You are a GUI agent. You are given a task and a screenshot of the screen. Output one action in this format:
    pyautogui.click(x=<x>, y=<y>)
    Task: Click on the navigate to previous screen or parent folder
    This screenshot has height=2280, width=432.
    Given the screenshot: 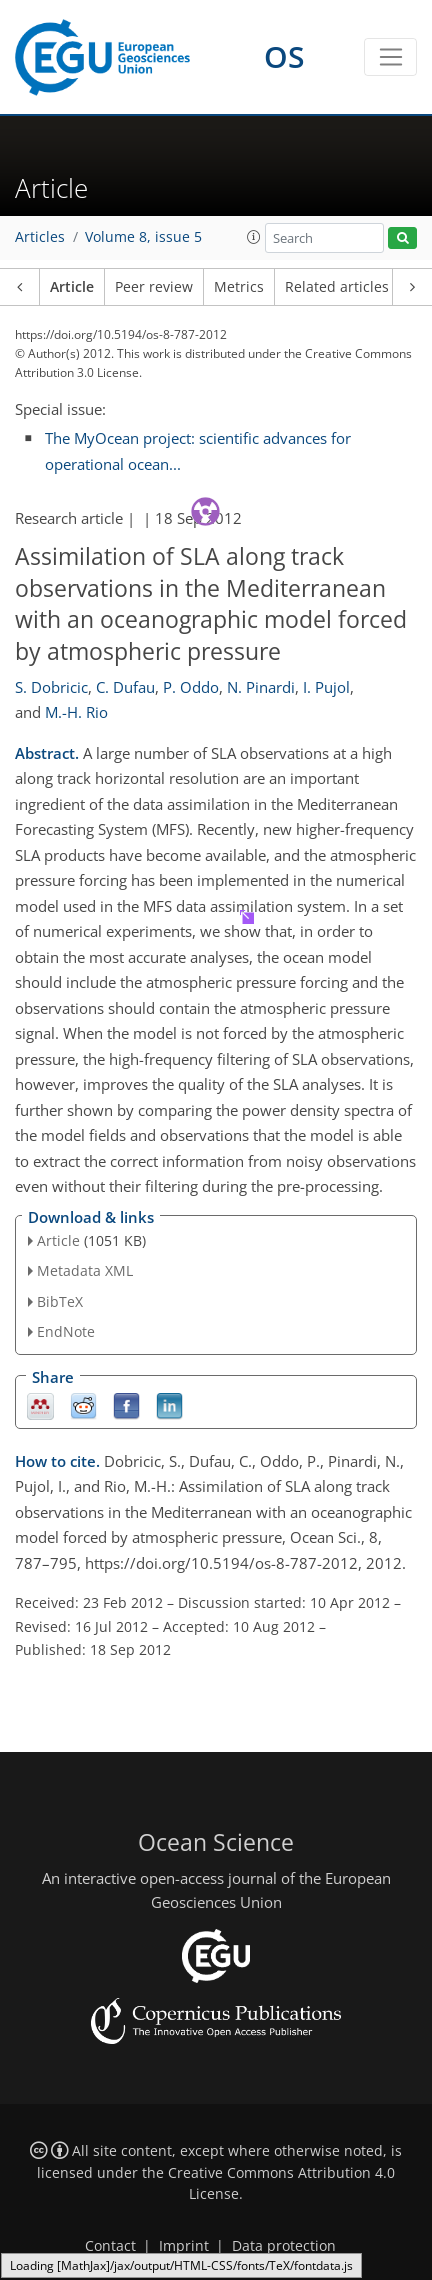 What is the action you would take?
    pyautogui.click(x=247, y=917)
    